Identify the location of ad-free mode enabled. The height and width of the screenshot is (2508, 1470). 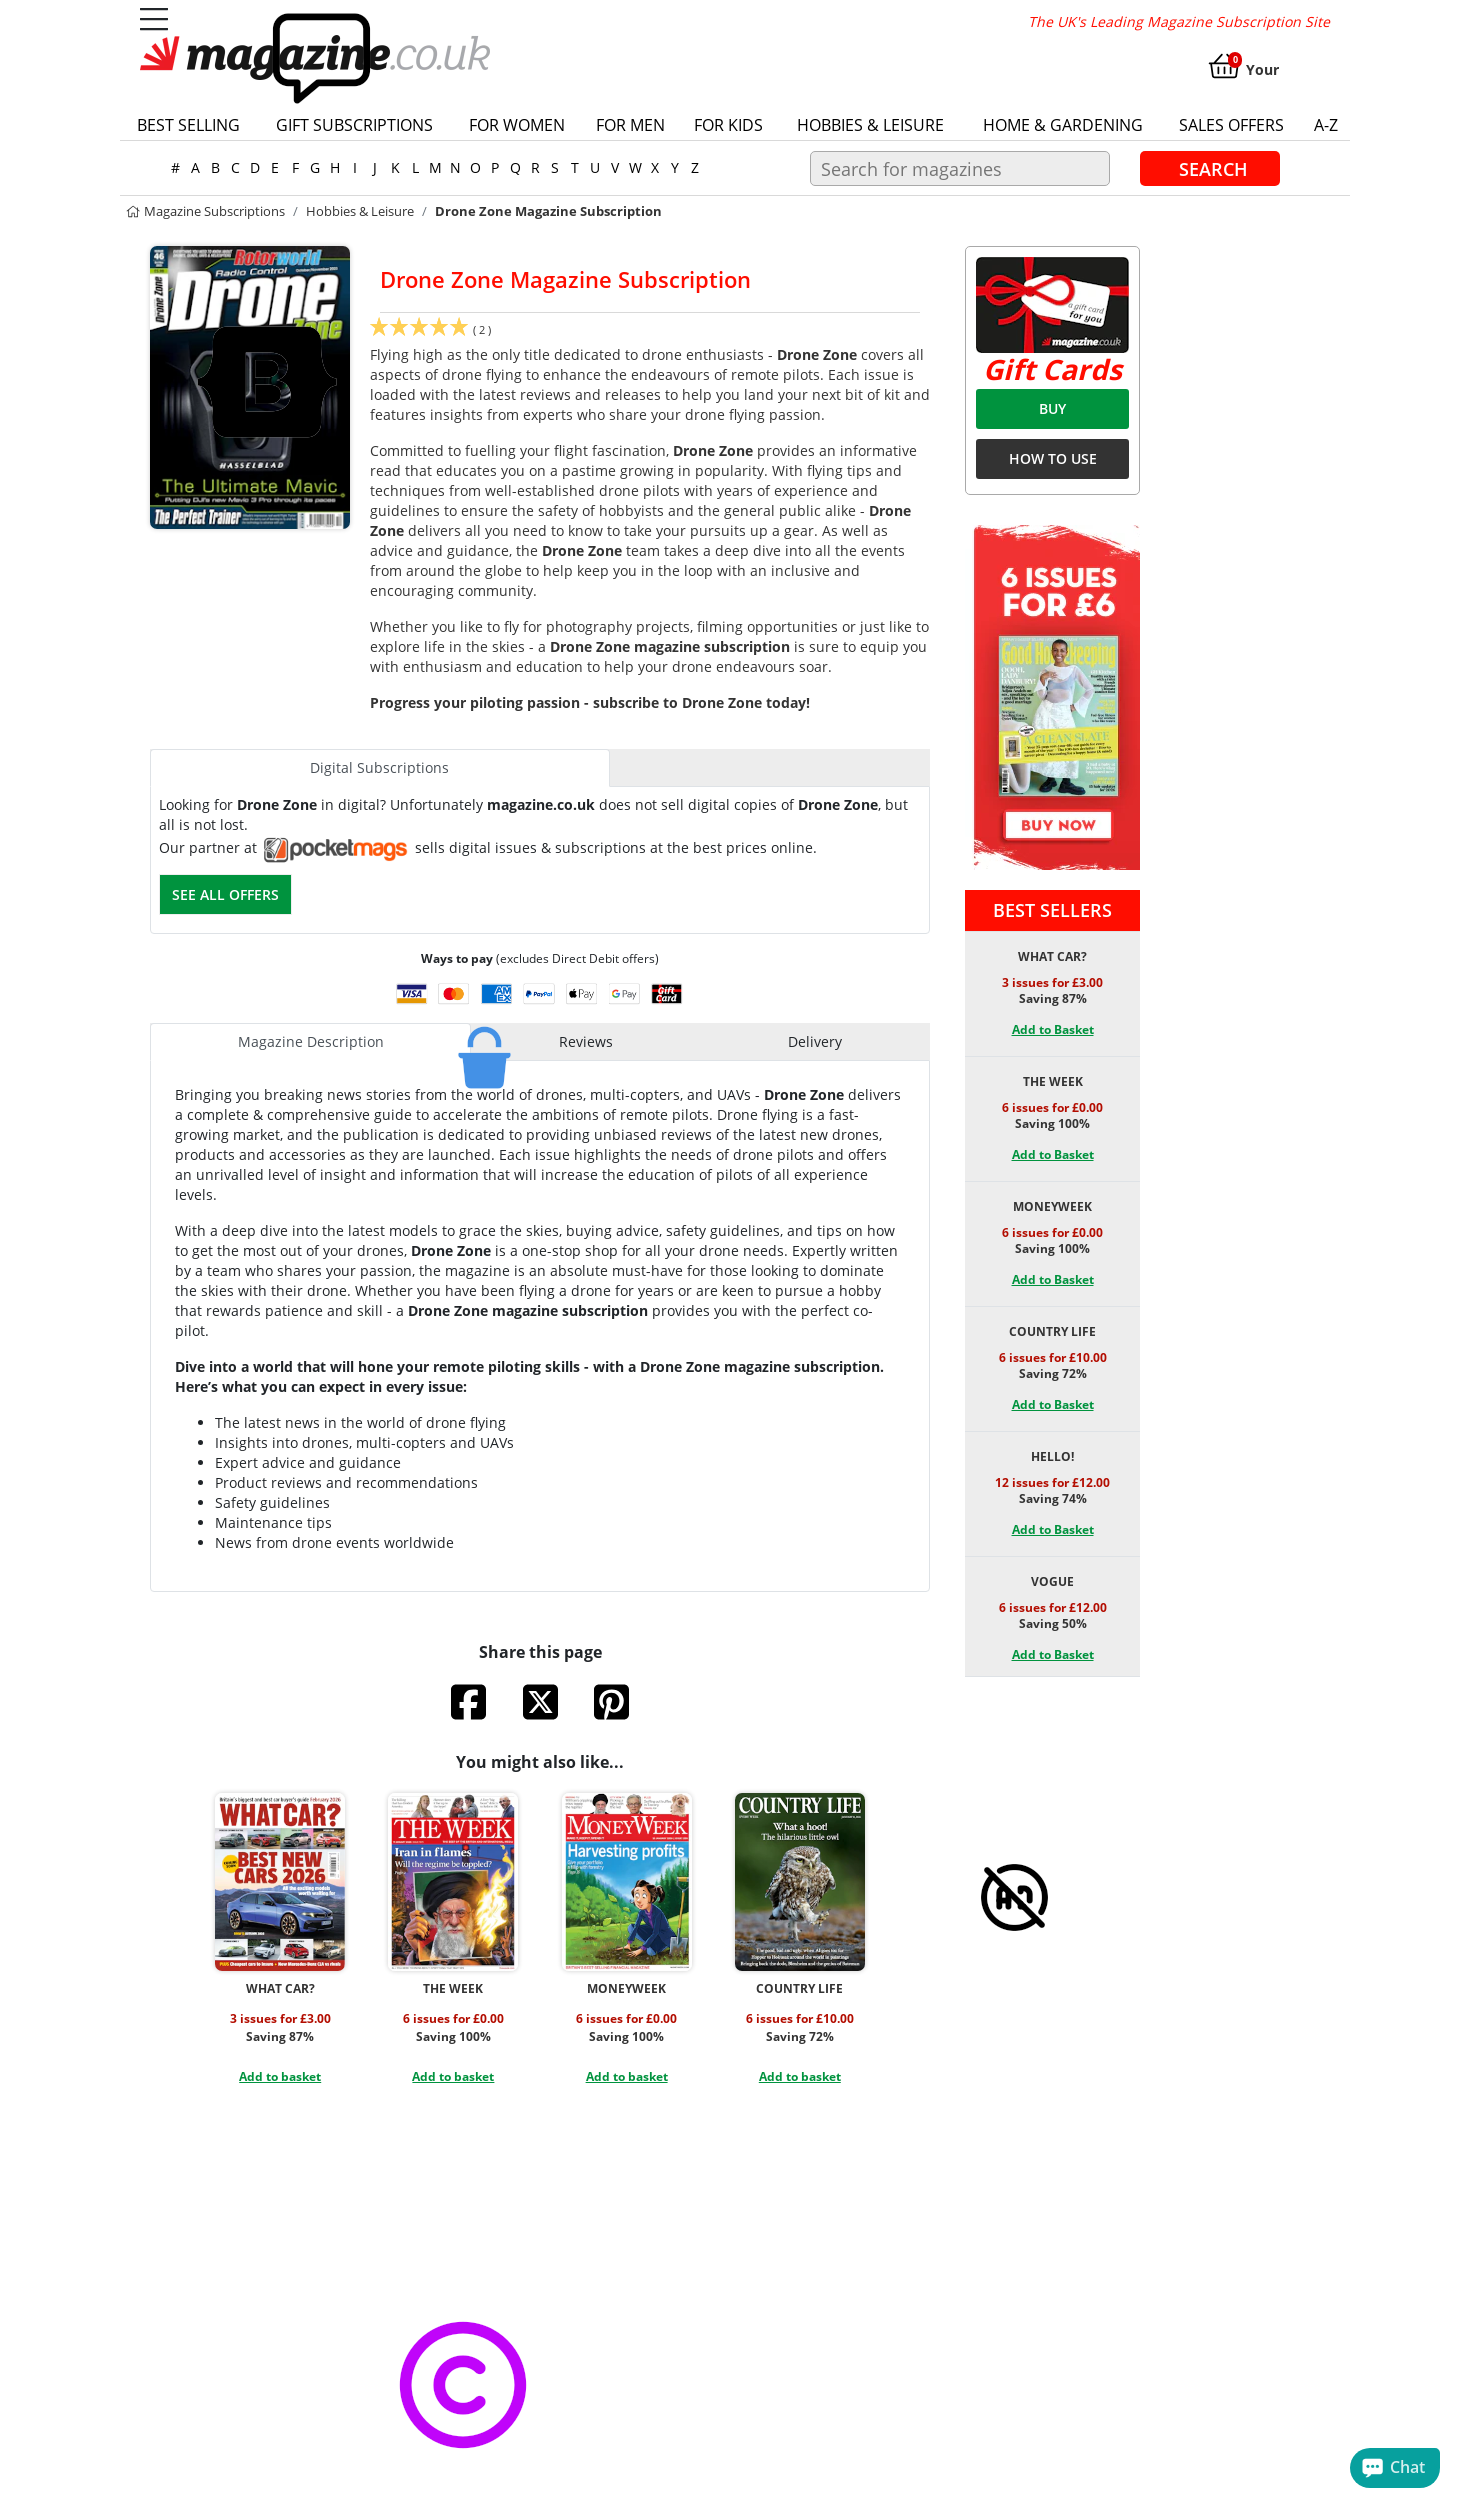
(1014, 1897).